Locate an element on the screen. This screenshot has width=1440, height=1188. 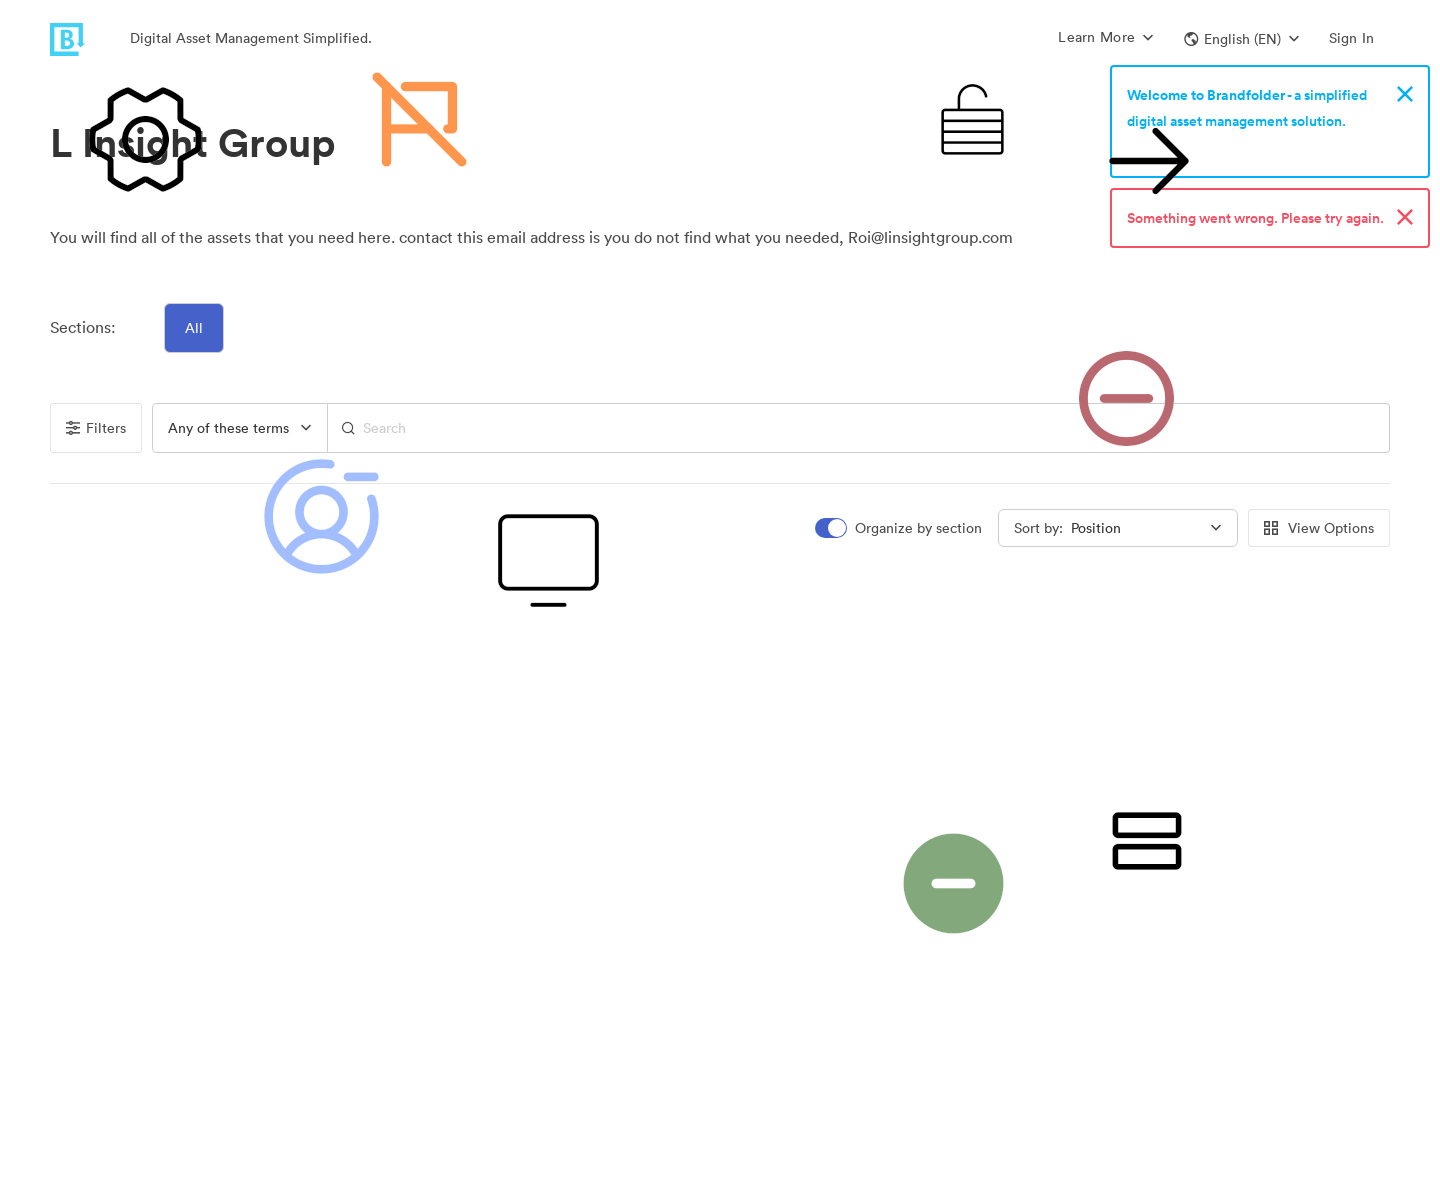
navigate to the next item or screen is located at coordinates (1149, 161).